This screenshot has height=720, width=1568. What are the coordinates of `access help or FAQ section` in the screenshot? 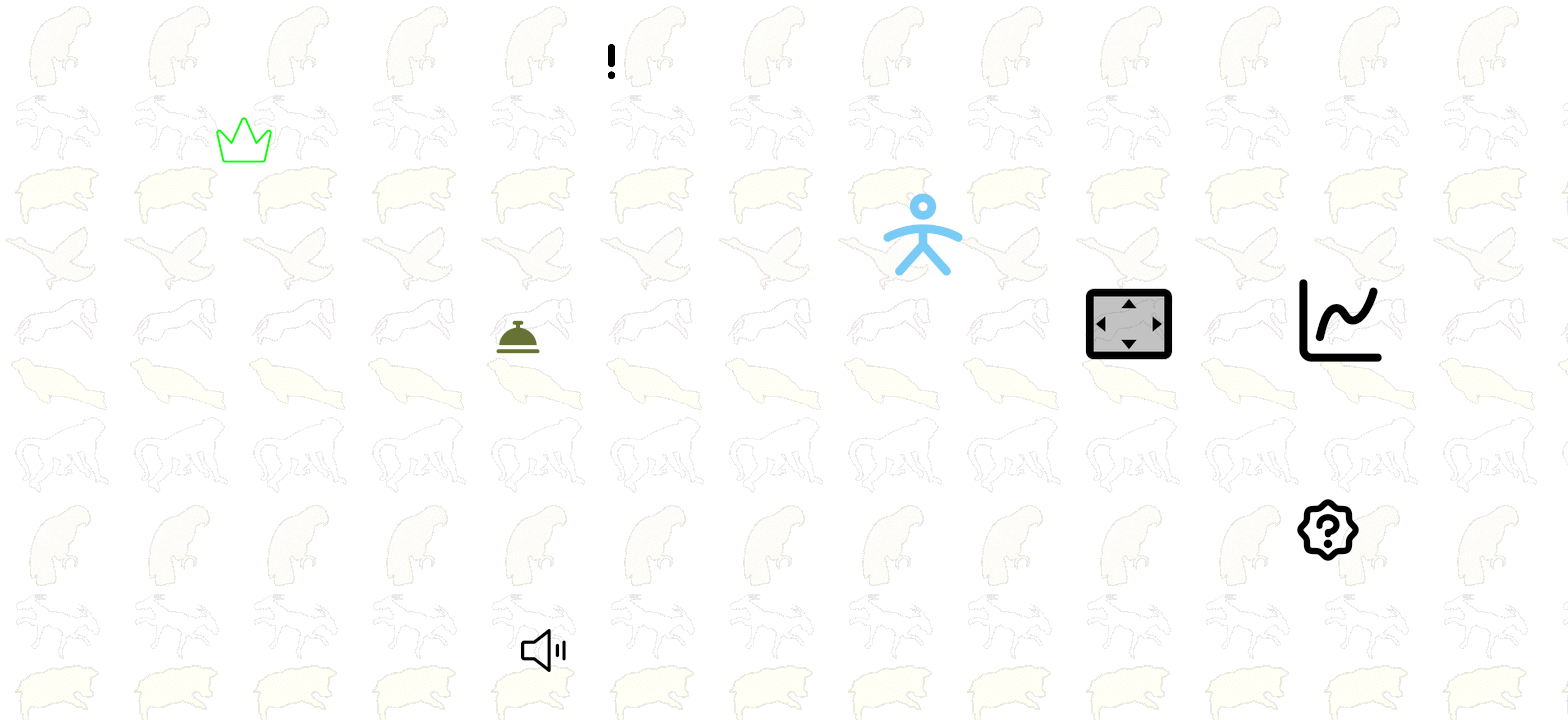 It's located at (1328, 530).